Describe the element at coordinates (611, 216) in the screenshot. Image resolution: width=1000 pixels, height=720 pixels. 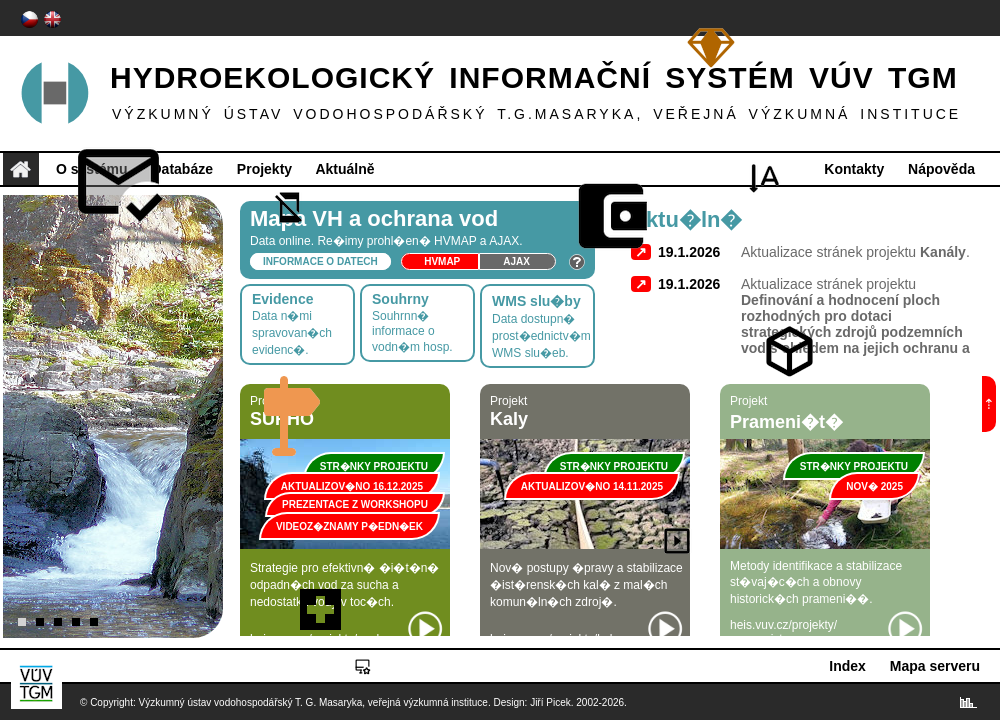
I see `access your digital wallet` at that location.